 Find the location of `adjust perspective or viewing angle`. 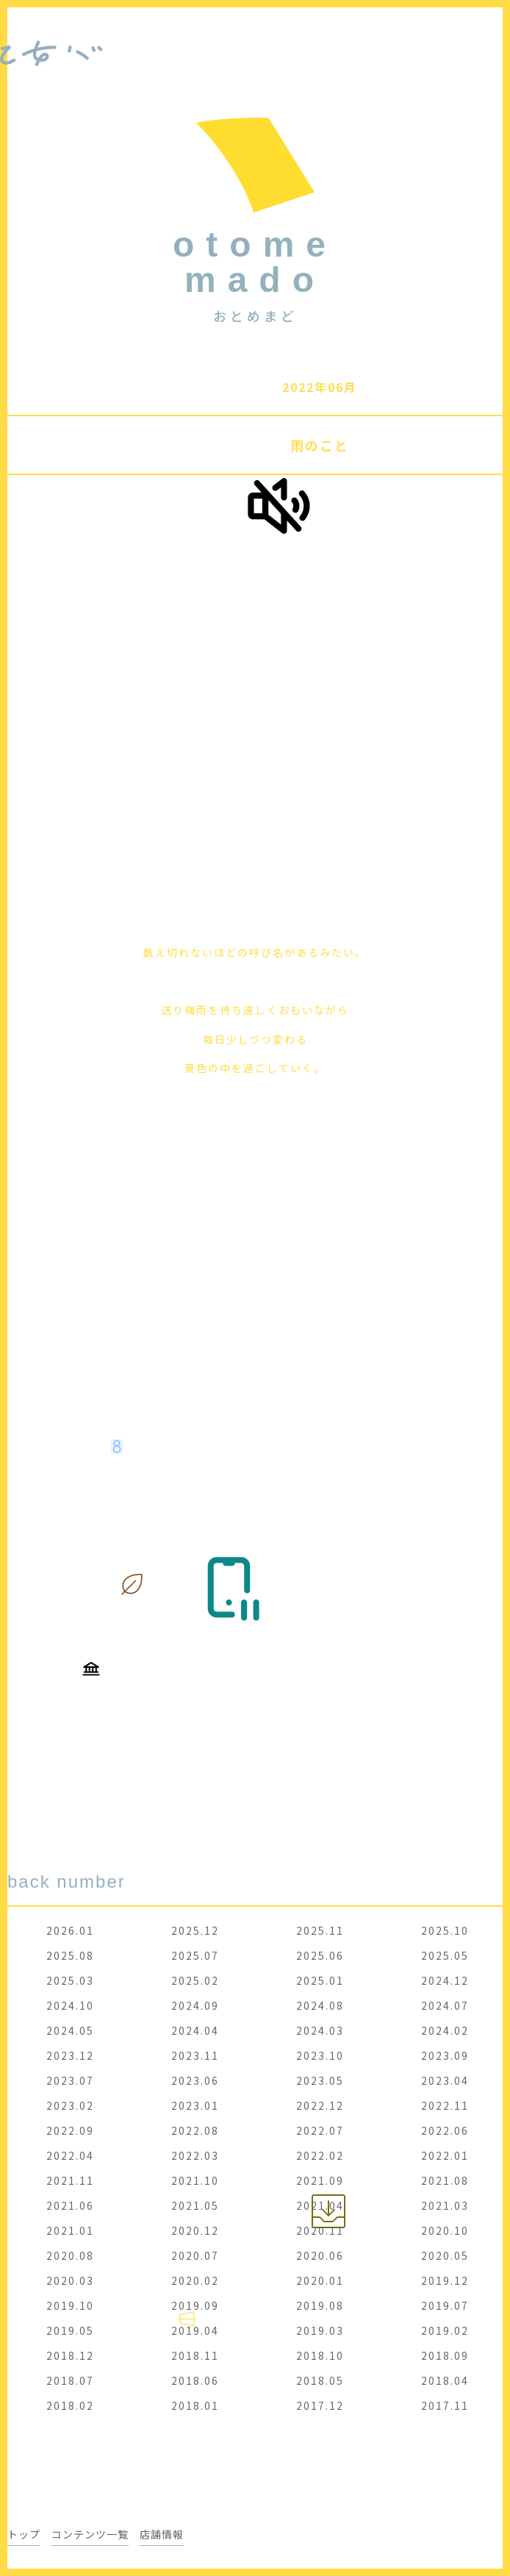

adjust perspective or viewing angle is located at coordinates (187, 2319).